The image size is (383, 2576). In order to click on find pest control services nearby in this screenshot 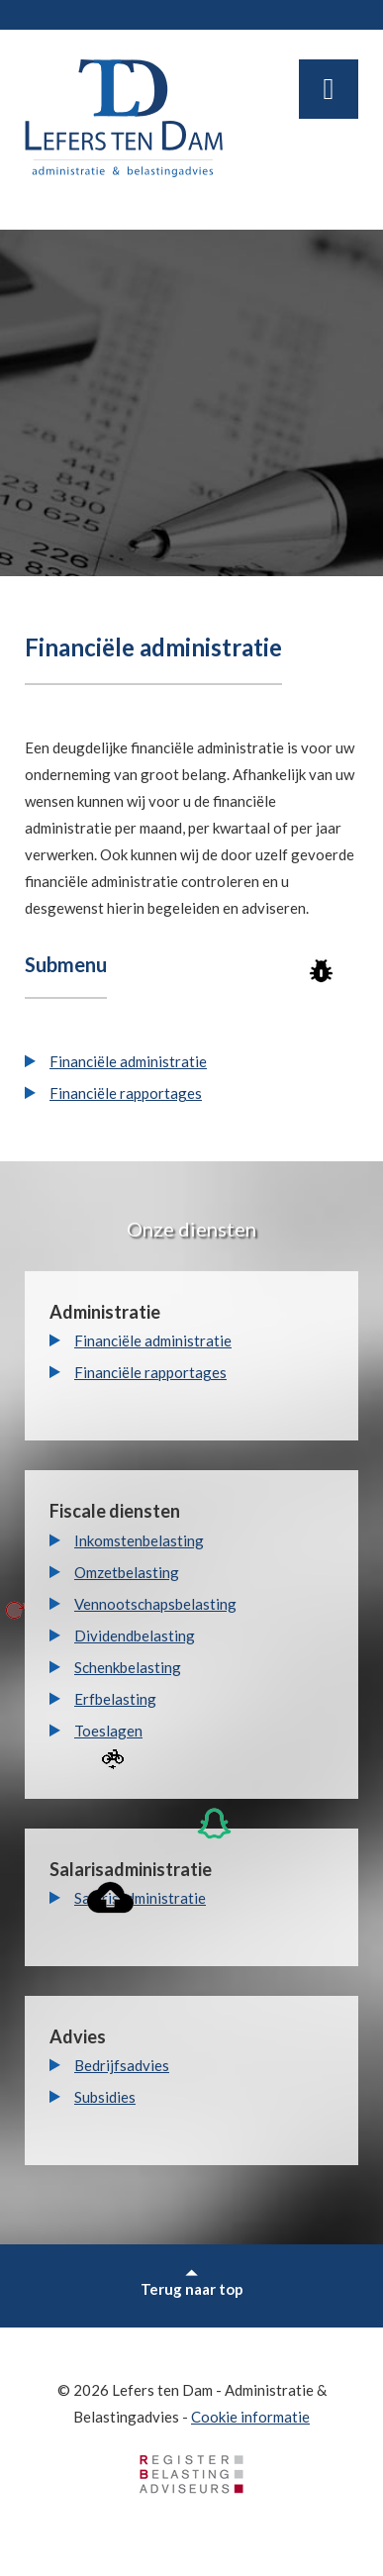, I will do `click(321, 970)`.